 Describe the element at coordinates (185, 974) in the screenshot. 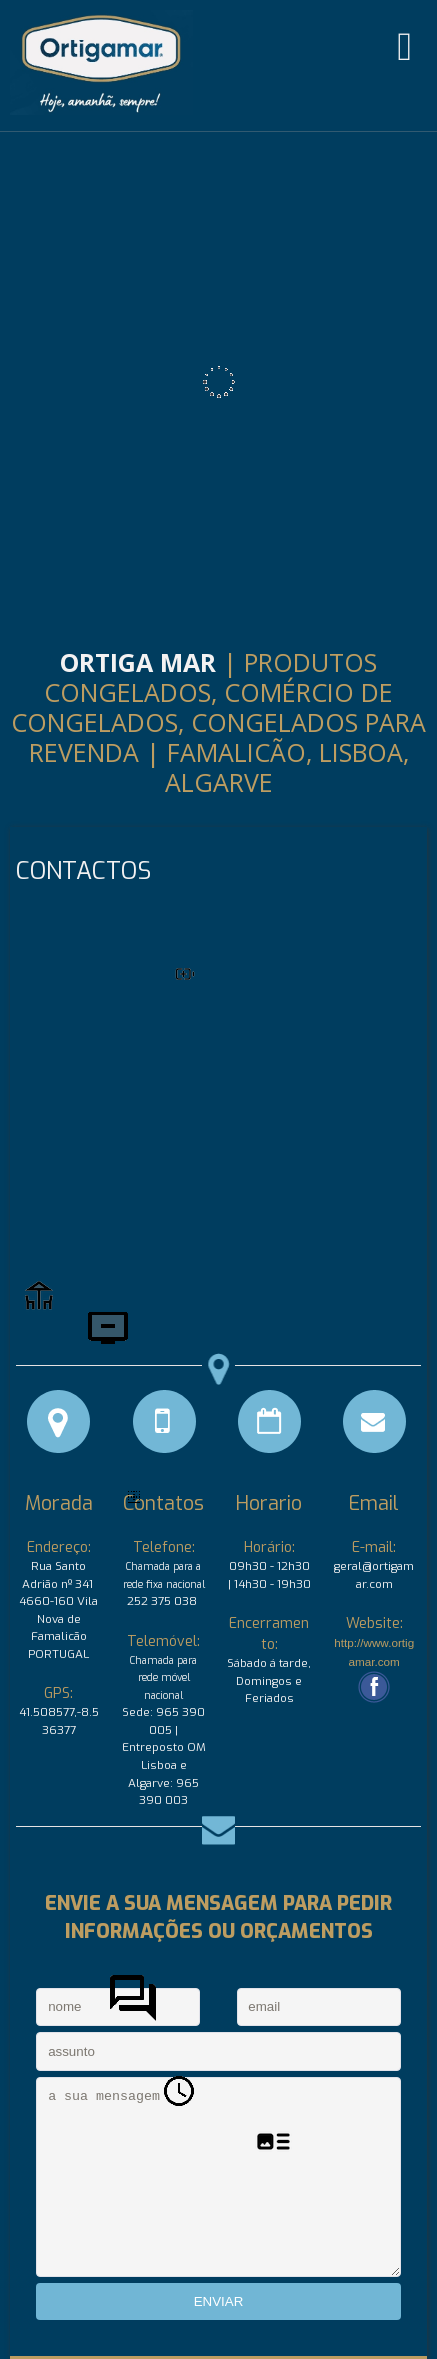

I see `add or extend battery life` at that location.